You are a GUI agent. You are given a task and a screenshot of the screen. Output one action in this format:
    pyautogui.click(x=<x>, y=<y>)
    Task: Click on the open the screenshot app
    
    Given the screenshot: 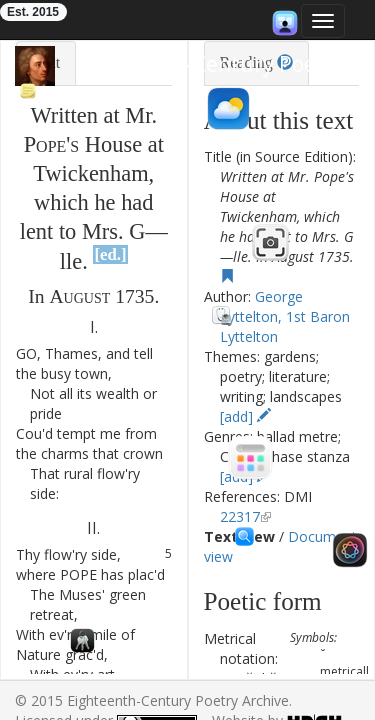 What is the action you would take?
    pyautogui.click(x=270, y=242)
    